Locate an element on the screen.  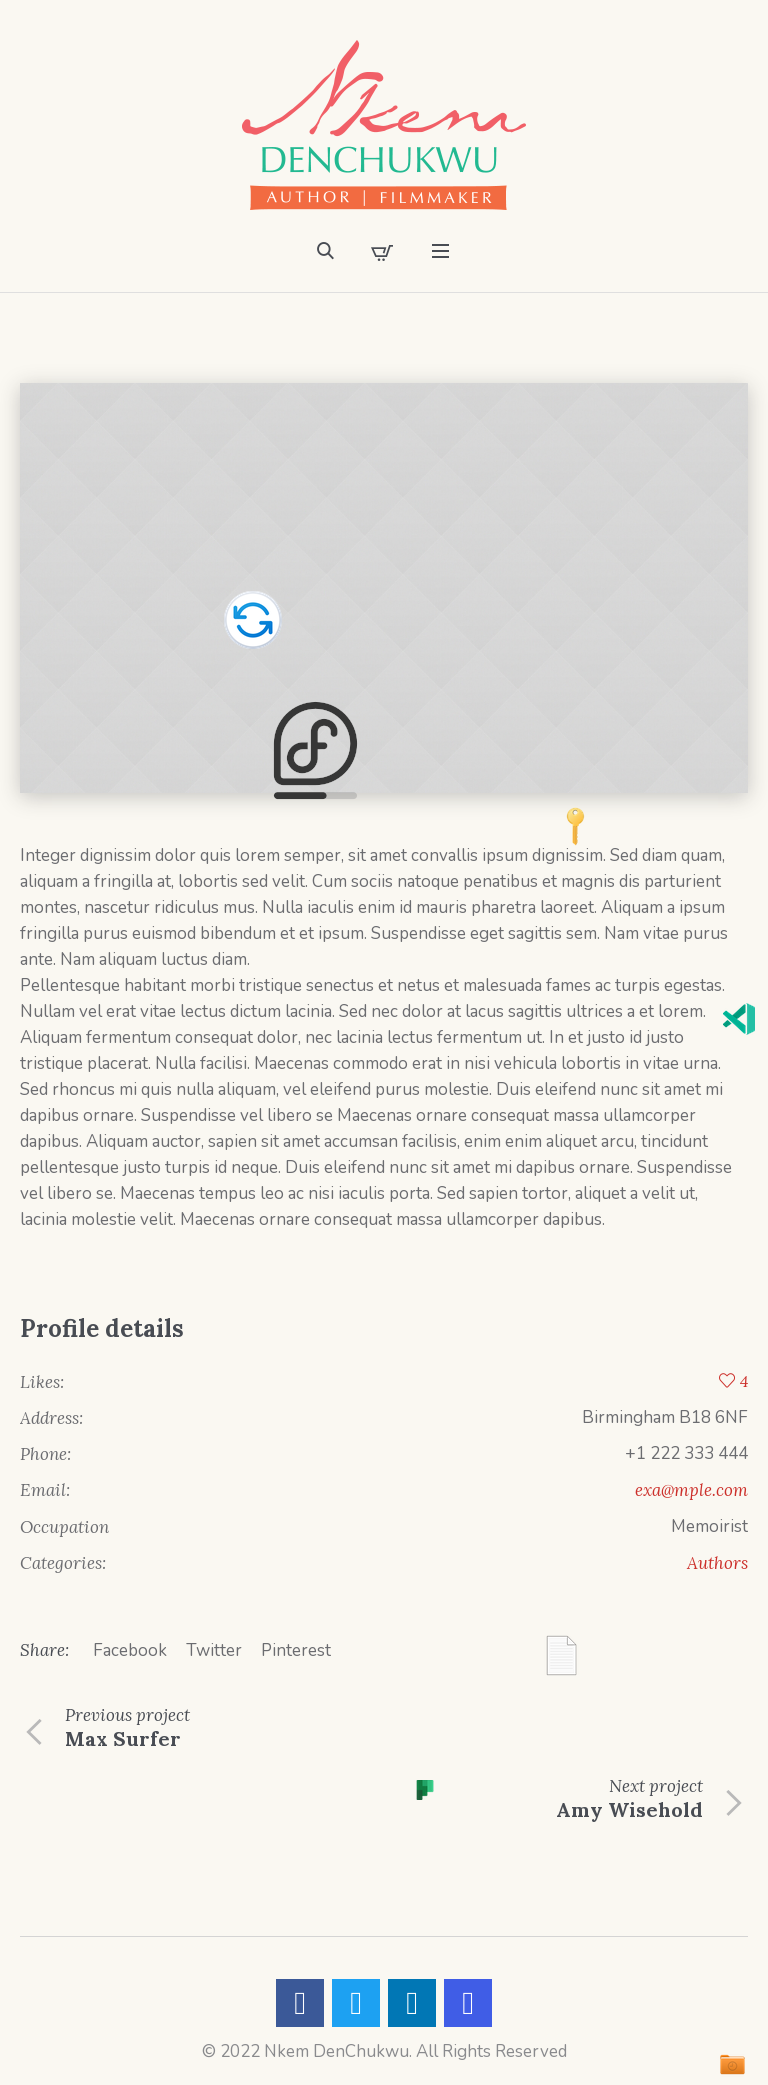
access temporary files folder is located at coordinates (732, 2064).